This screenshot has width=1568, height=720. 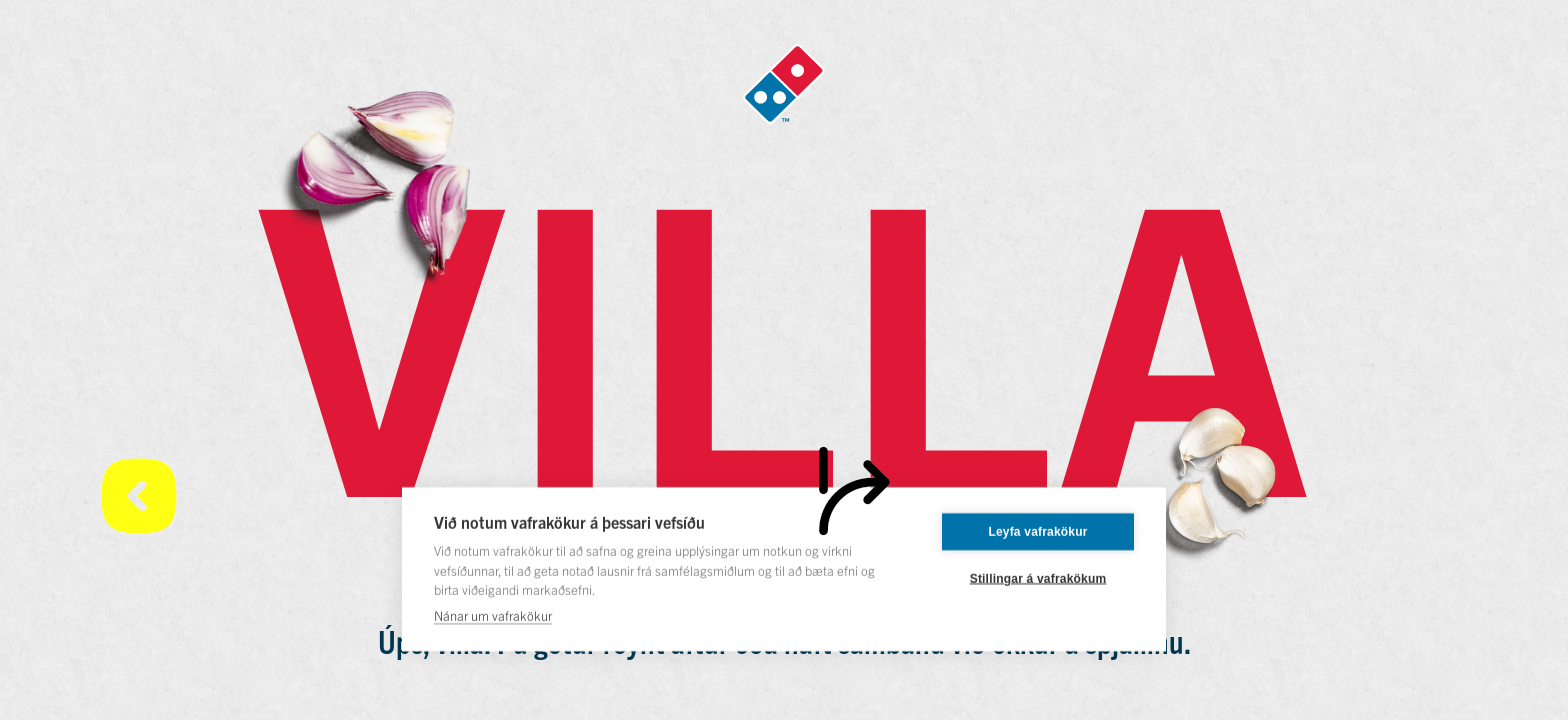 I want to click on take the next right turn, so click(x=850, y=491).